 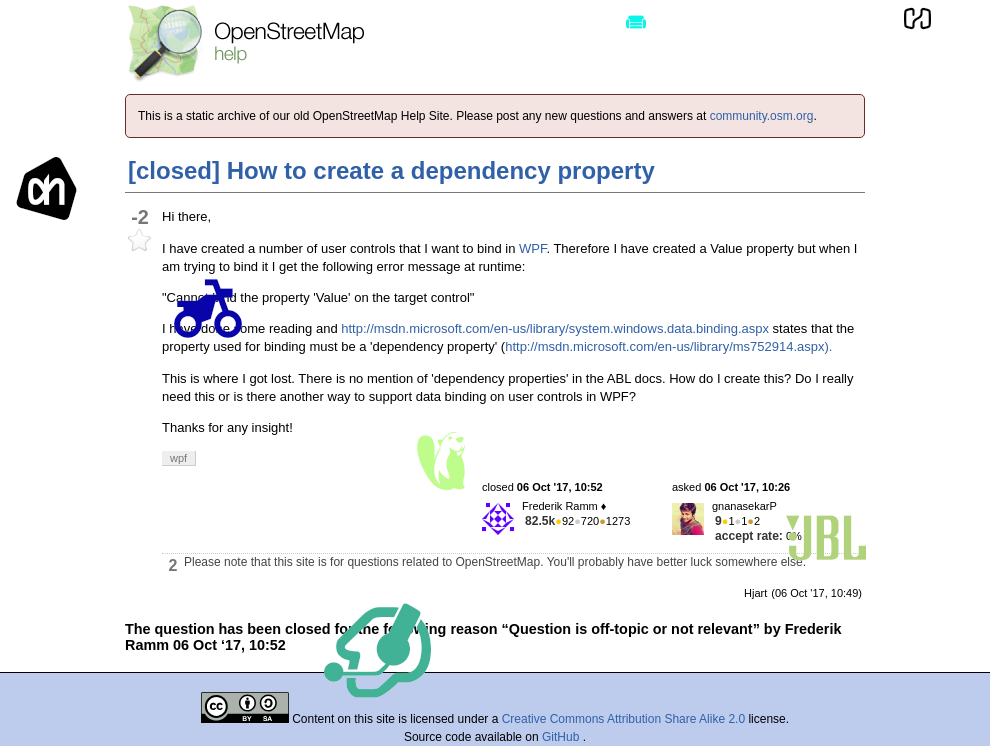 I want to click on open zoiper VoIP calling app, so click(x=377, y=650).